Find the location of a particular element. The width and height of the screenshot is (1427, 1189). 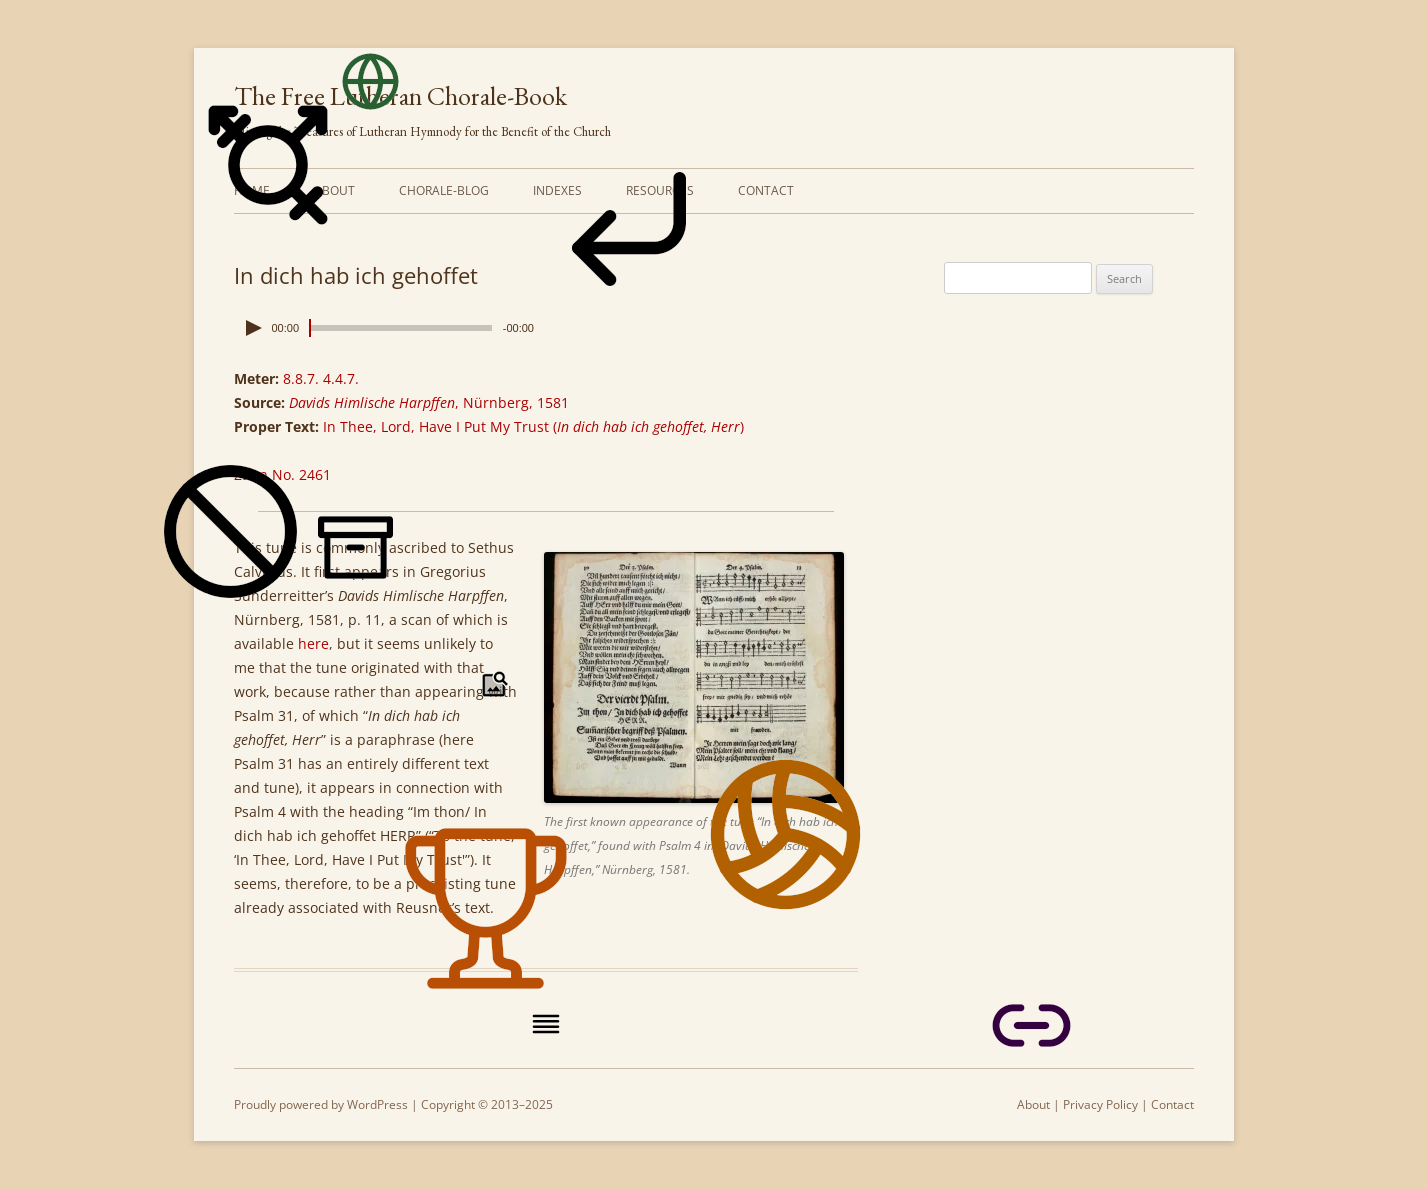

switch to a different language or region is located at coordinates (370, 81).